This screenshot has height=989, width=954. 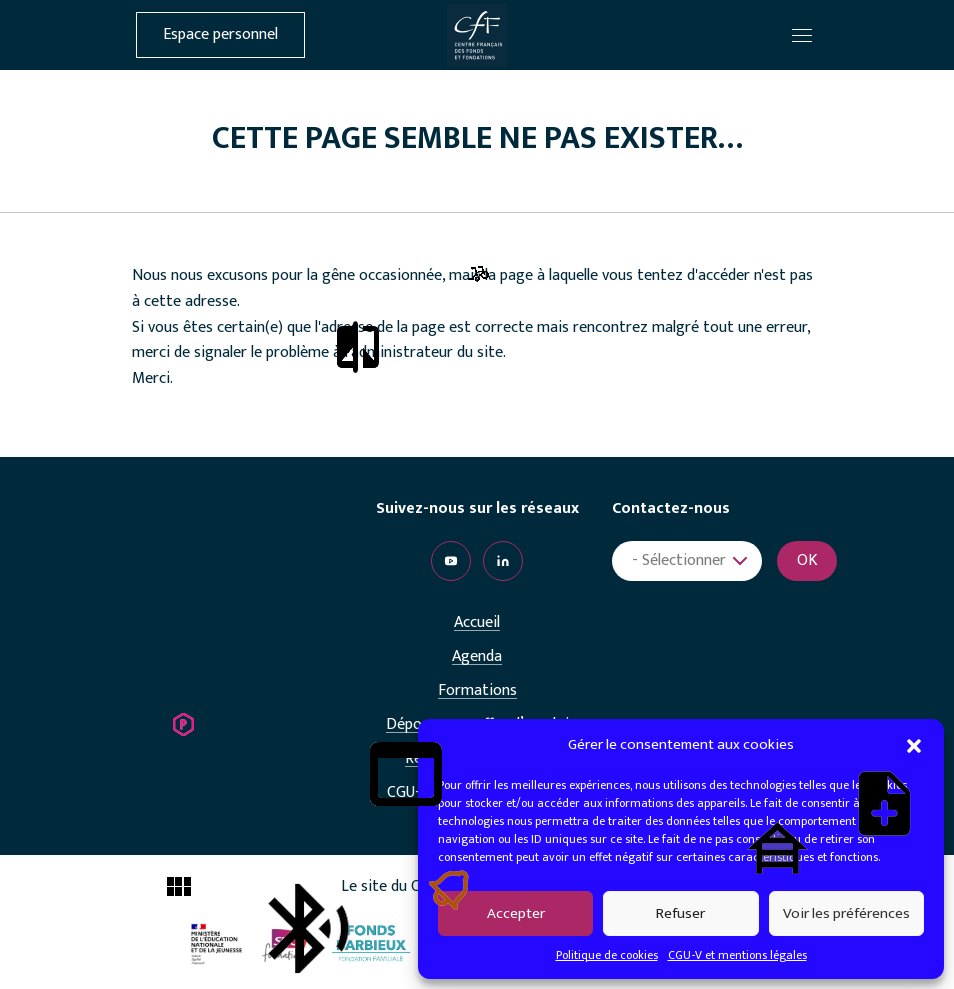 I want to click on open a web browser or web view, so click(x=406, y=774).